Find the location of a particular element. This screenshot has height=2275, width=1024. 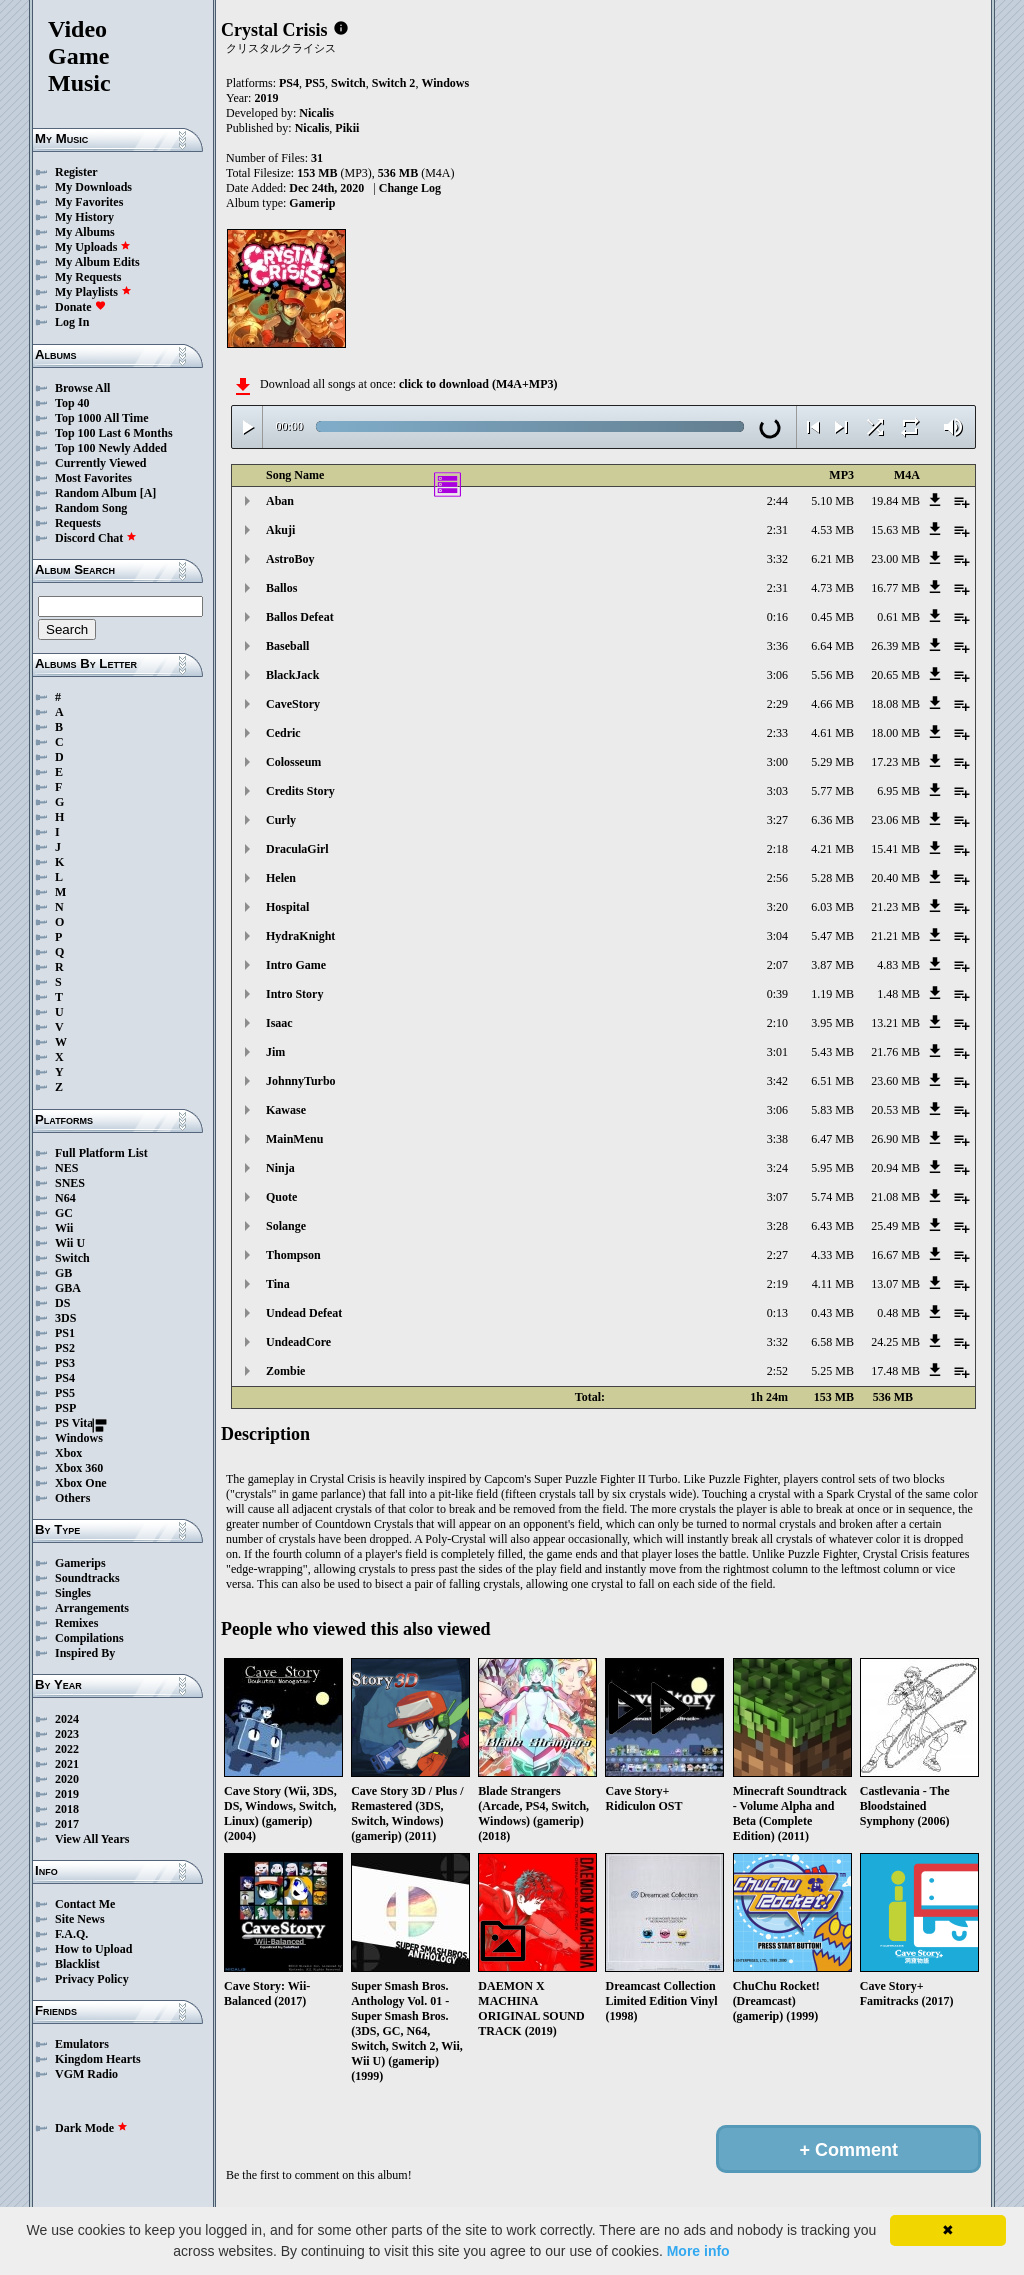

align selected items to the left edge is located at coordinates (99, 1425).